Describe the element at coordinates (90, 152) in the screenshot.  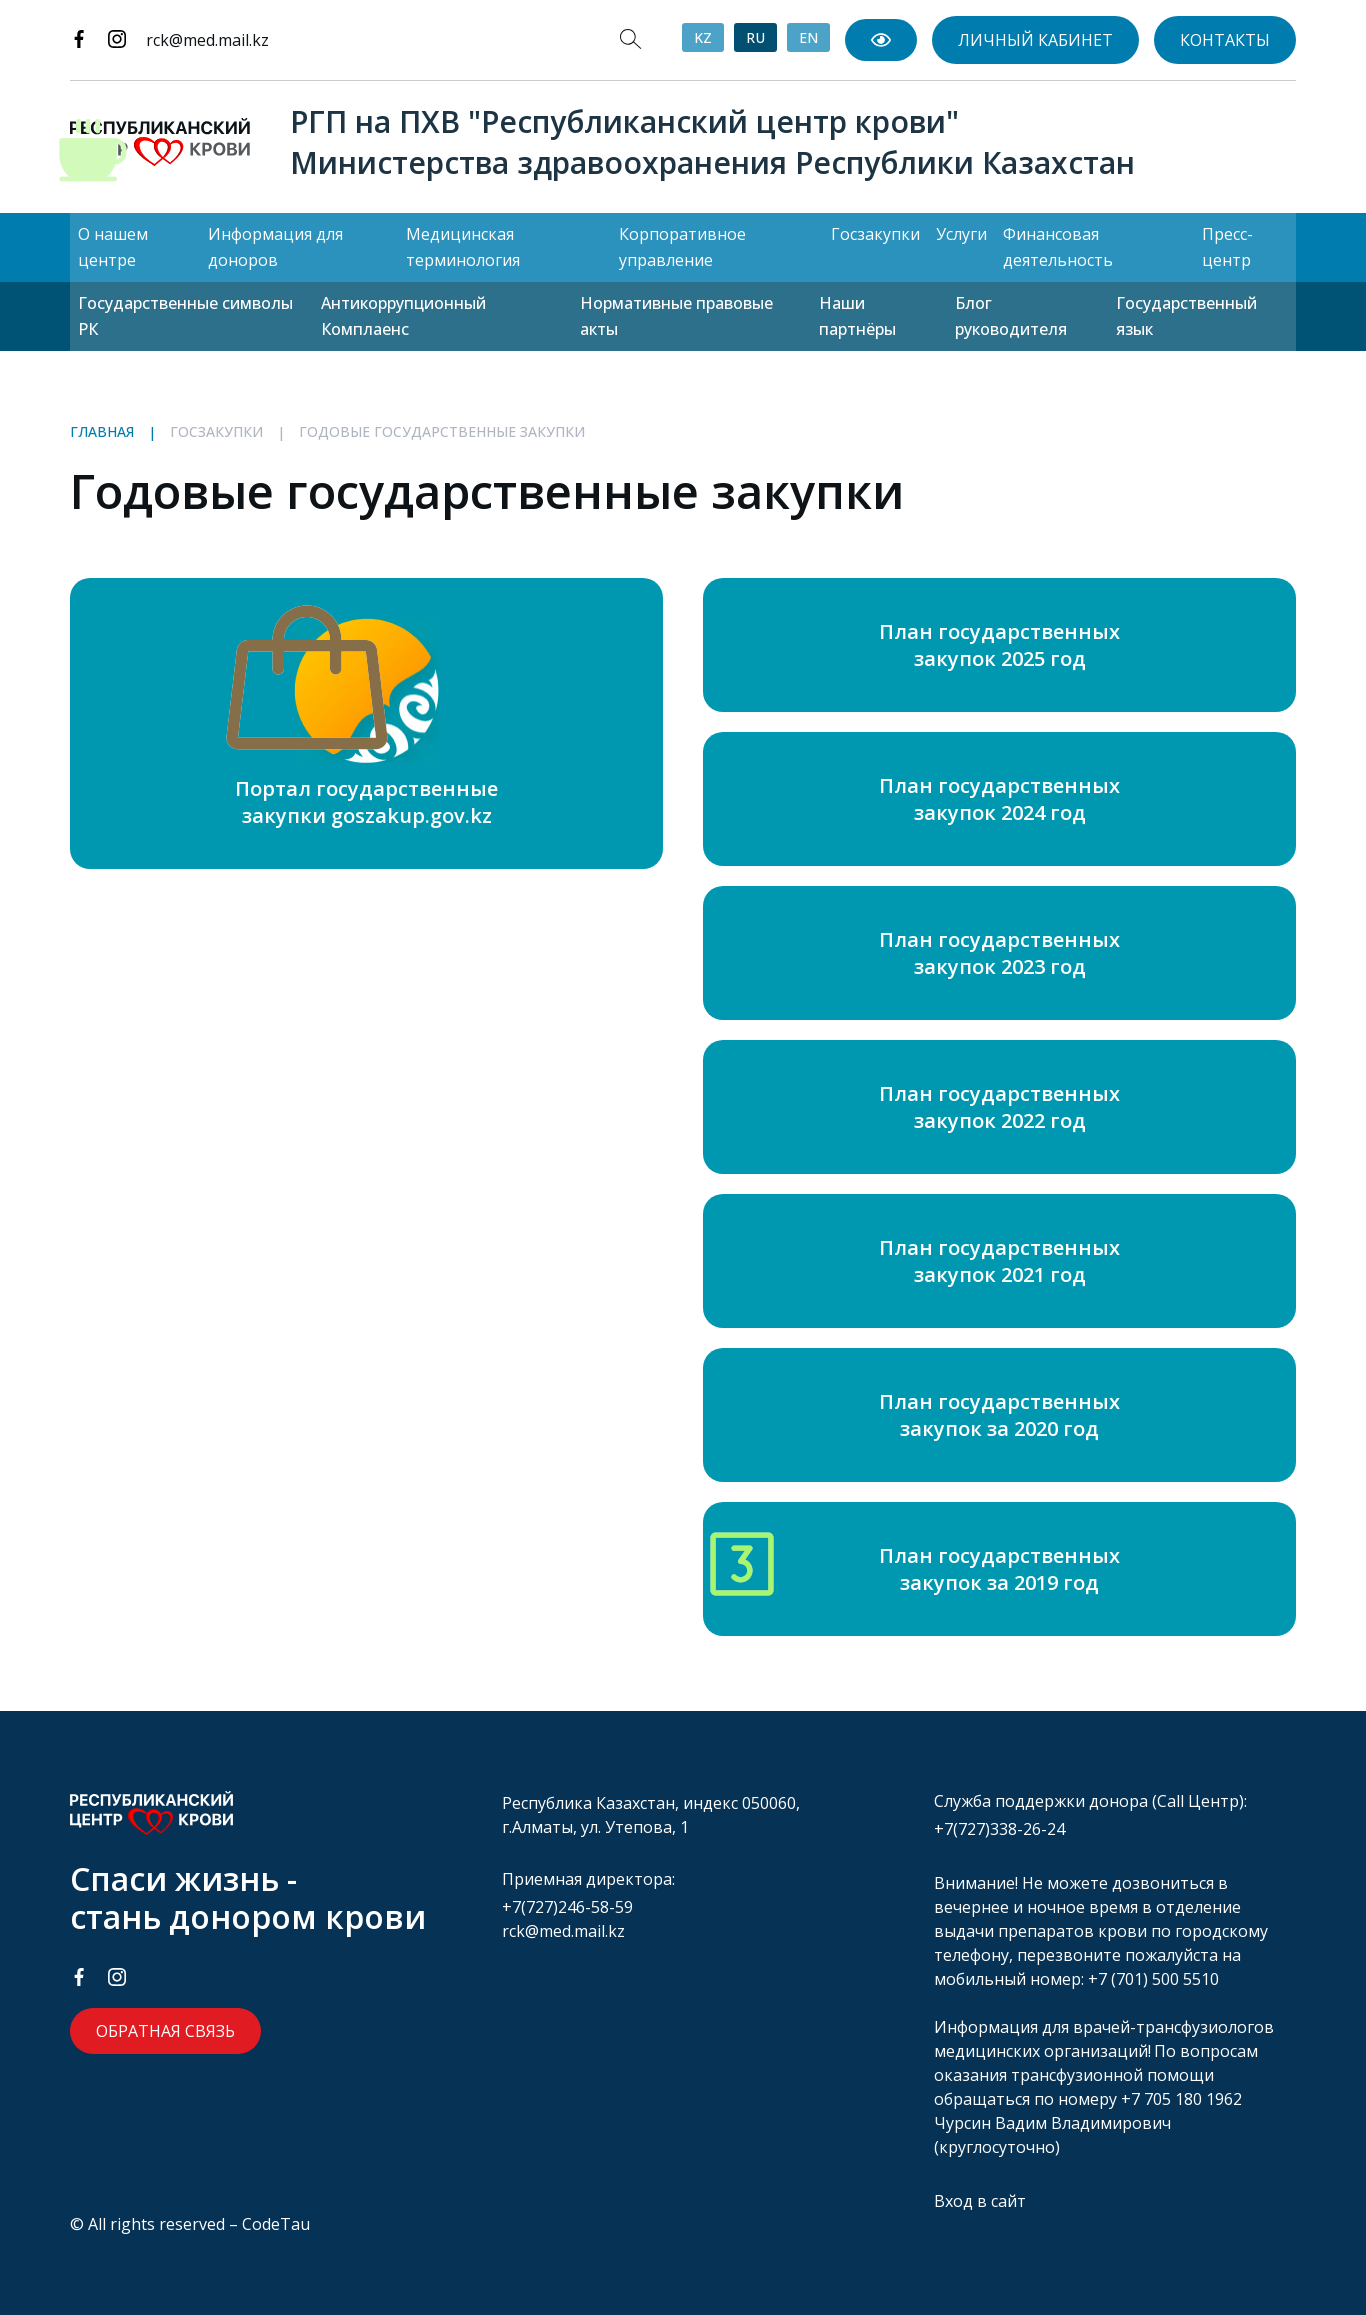
I see `find nearby coffee shops or cafés` at that location.